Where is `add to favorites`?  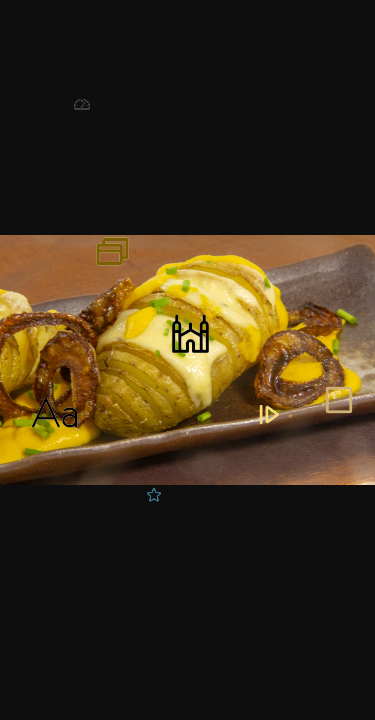 add to favorites is located at coordinates (154, 495).